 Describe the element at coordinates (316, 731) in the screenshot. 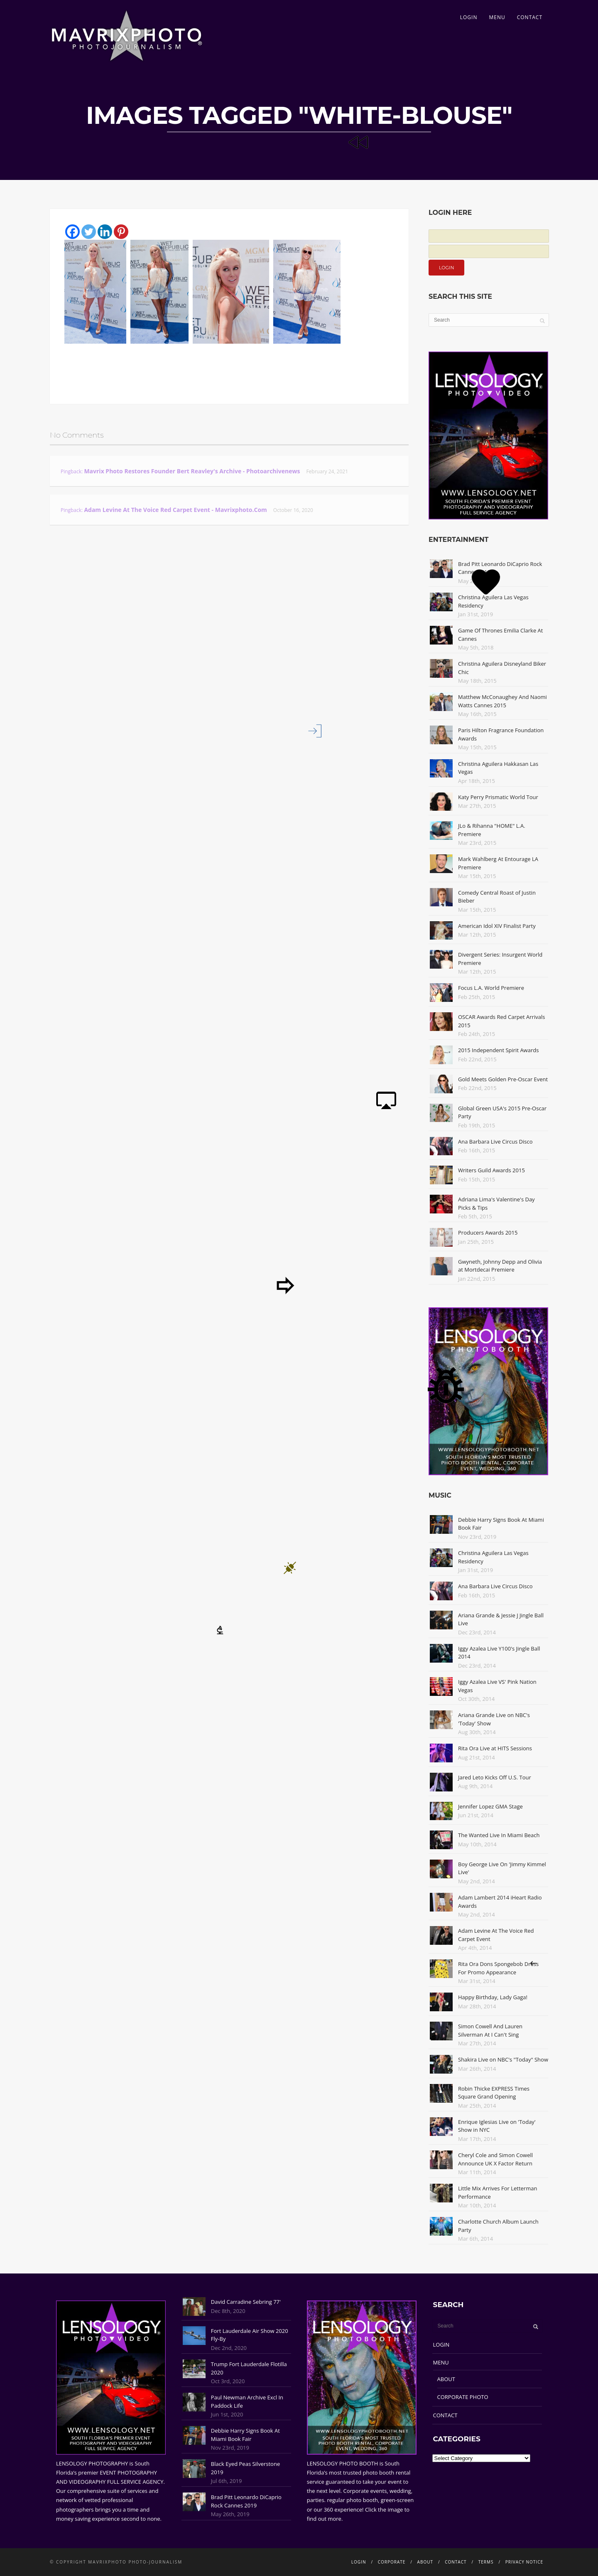

I see `sign in to your account` at that location.